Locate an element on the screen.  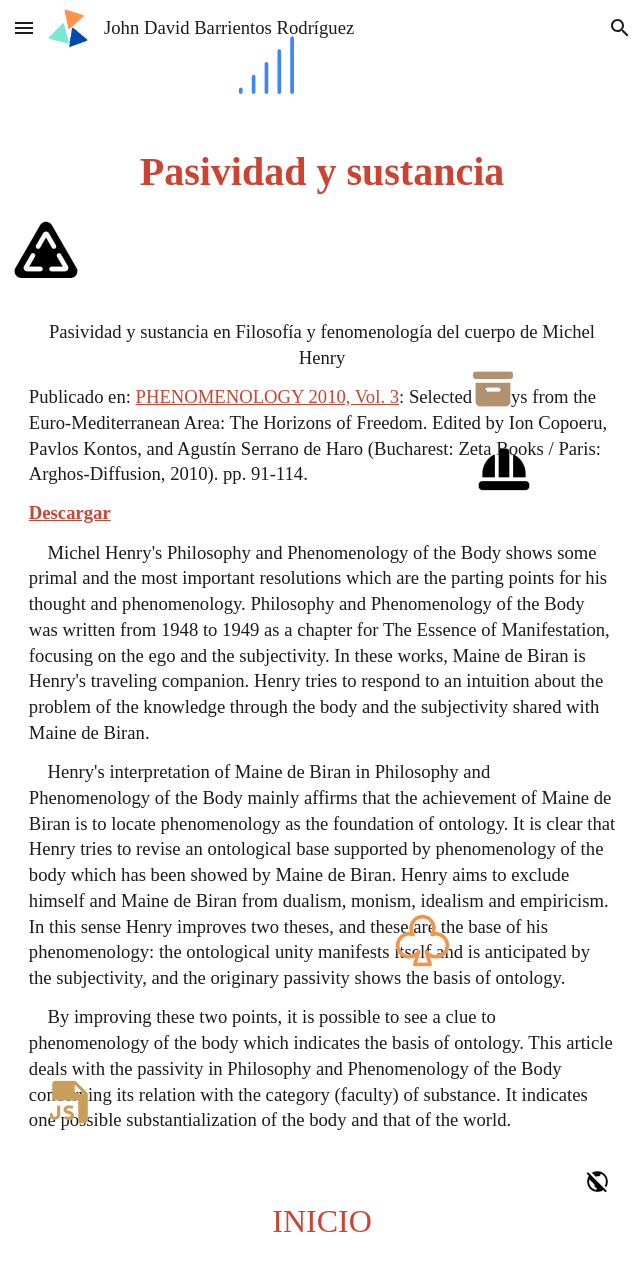
access construction or work site features is located at coordinates (504, 472).